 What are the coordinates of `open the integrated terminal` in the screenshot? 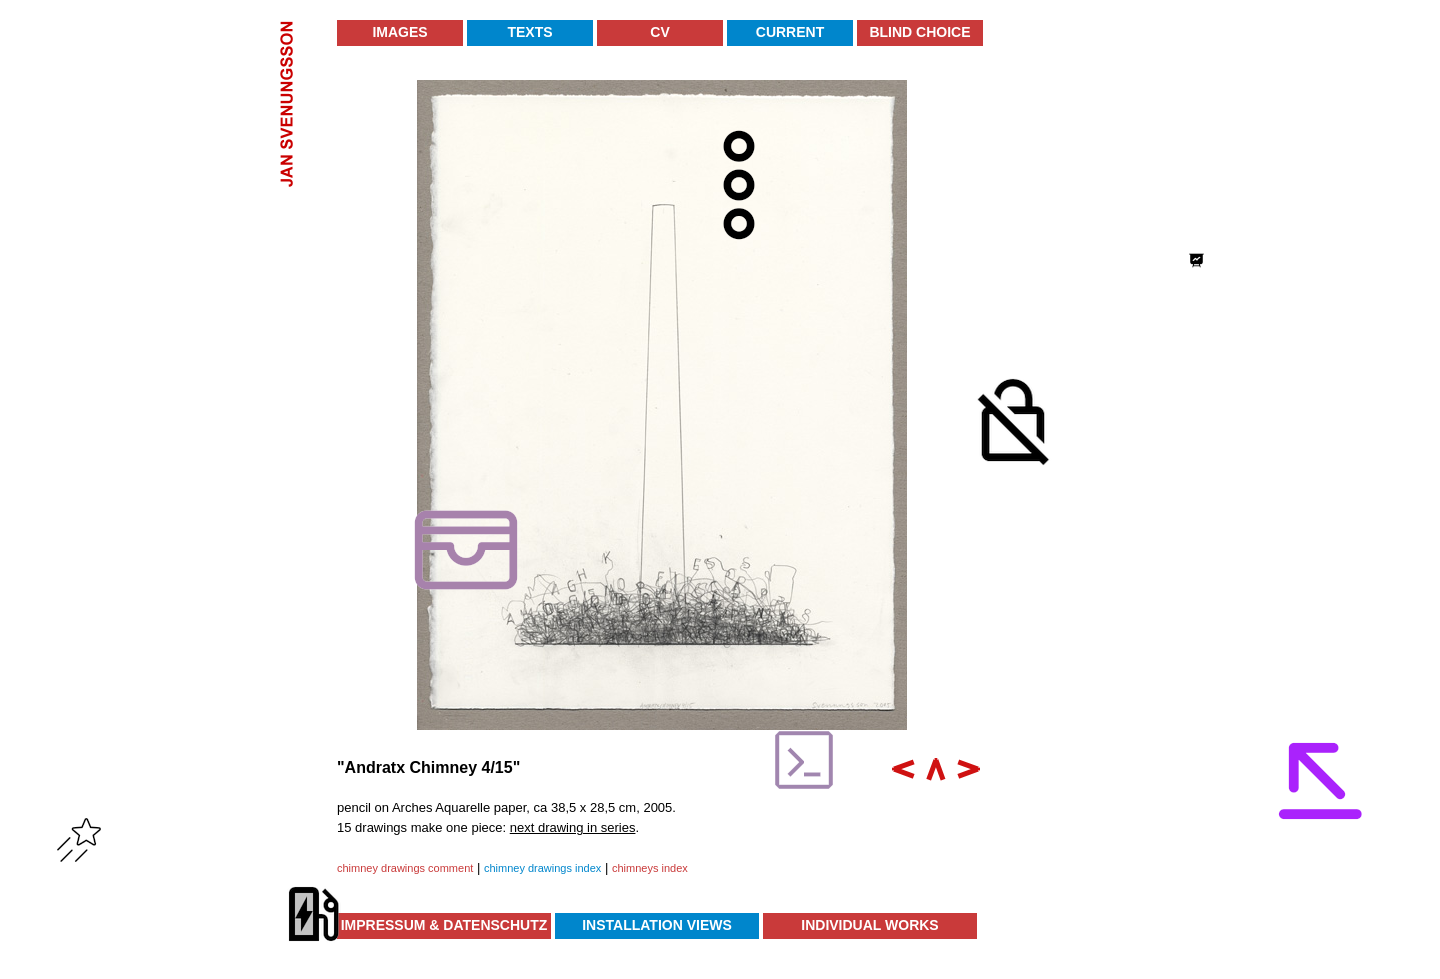 It's located at (804, 760).